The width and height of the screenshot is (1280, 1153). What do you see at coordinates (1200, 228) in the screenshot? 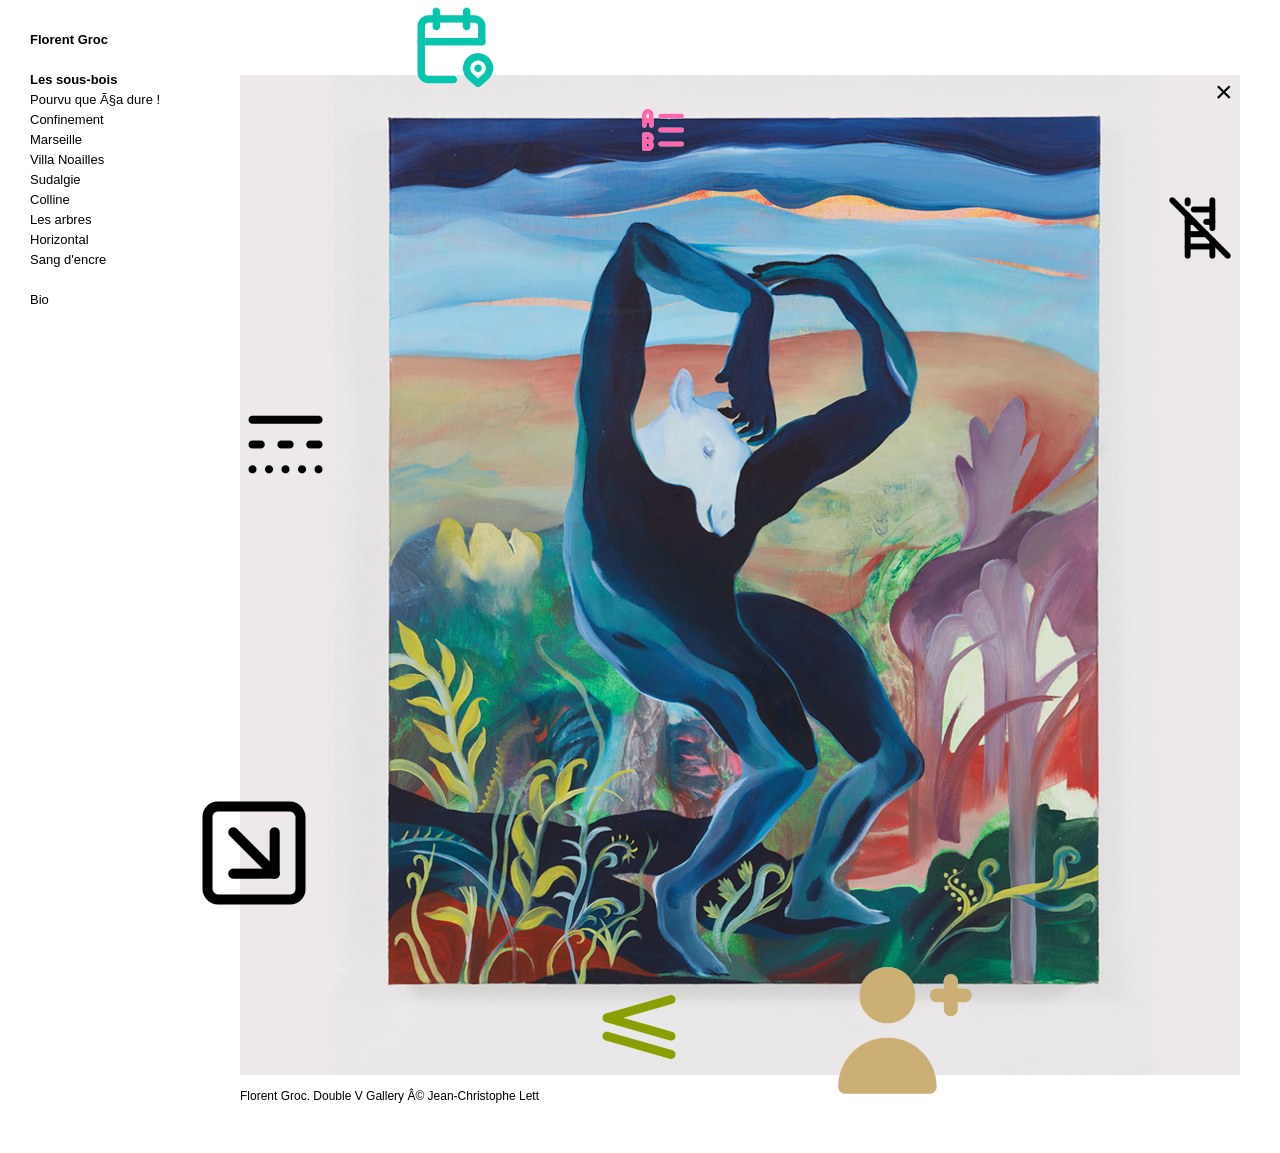
I see `ladder access disabled or unavailable` at bounding box center [1200, 228].